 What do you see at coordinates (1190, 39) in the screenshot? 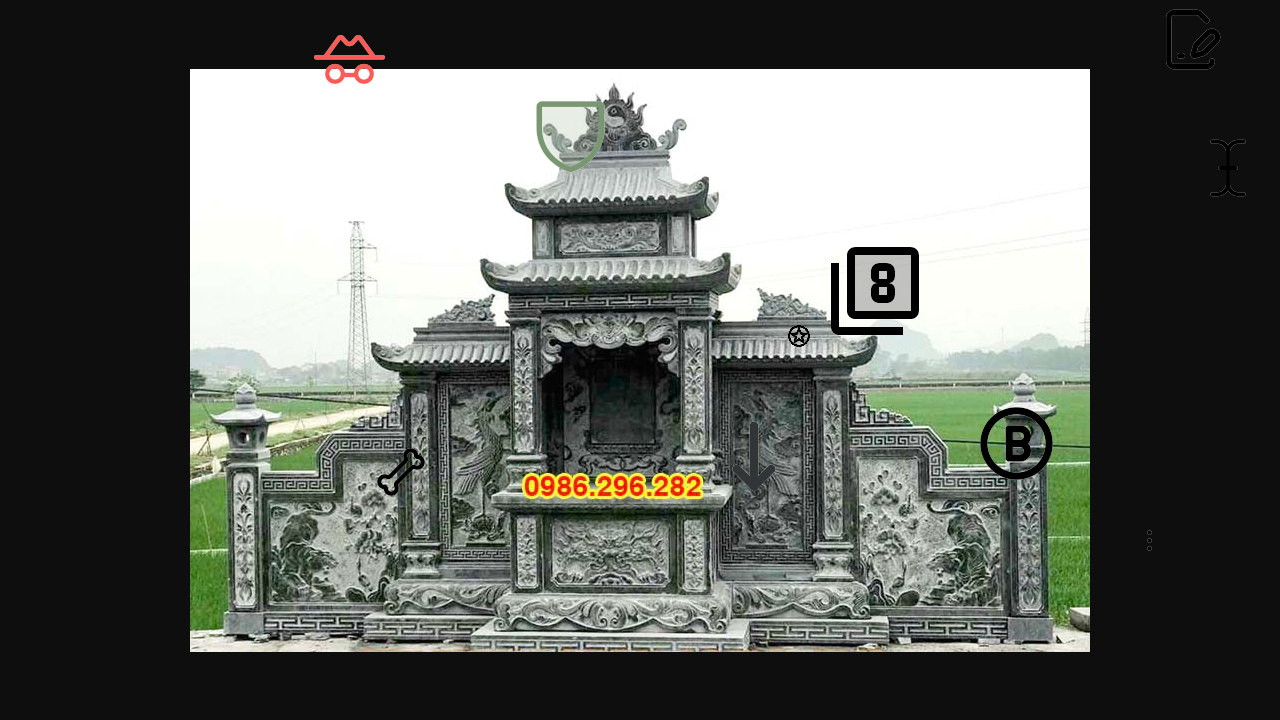
I see `edit document` at bounding box center [1190, 39].